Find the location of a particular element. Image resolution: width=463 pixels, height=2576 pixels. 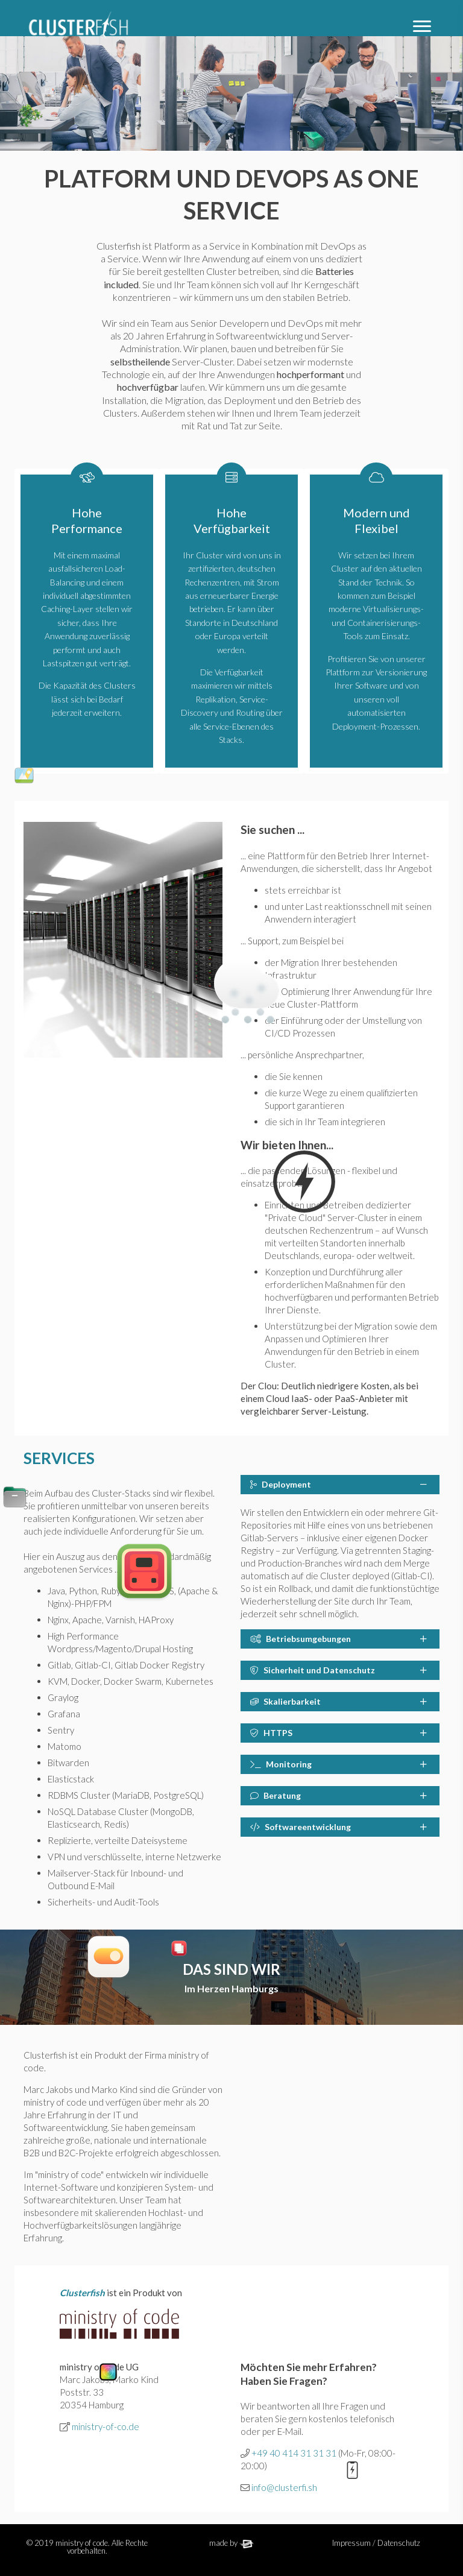

indicates snowy weather conditions is located at coordinates (247, 991).